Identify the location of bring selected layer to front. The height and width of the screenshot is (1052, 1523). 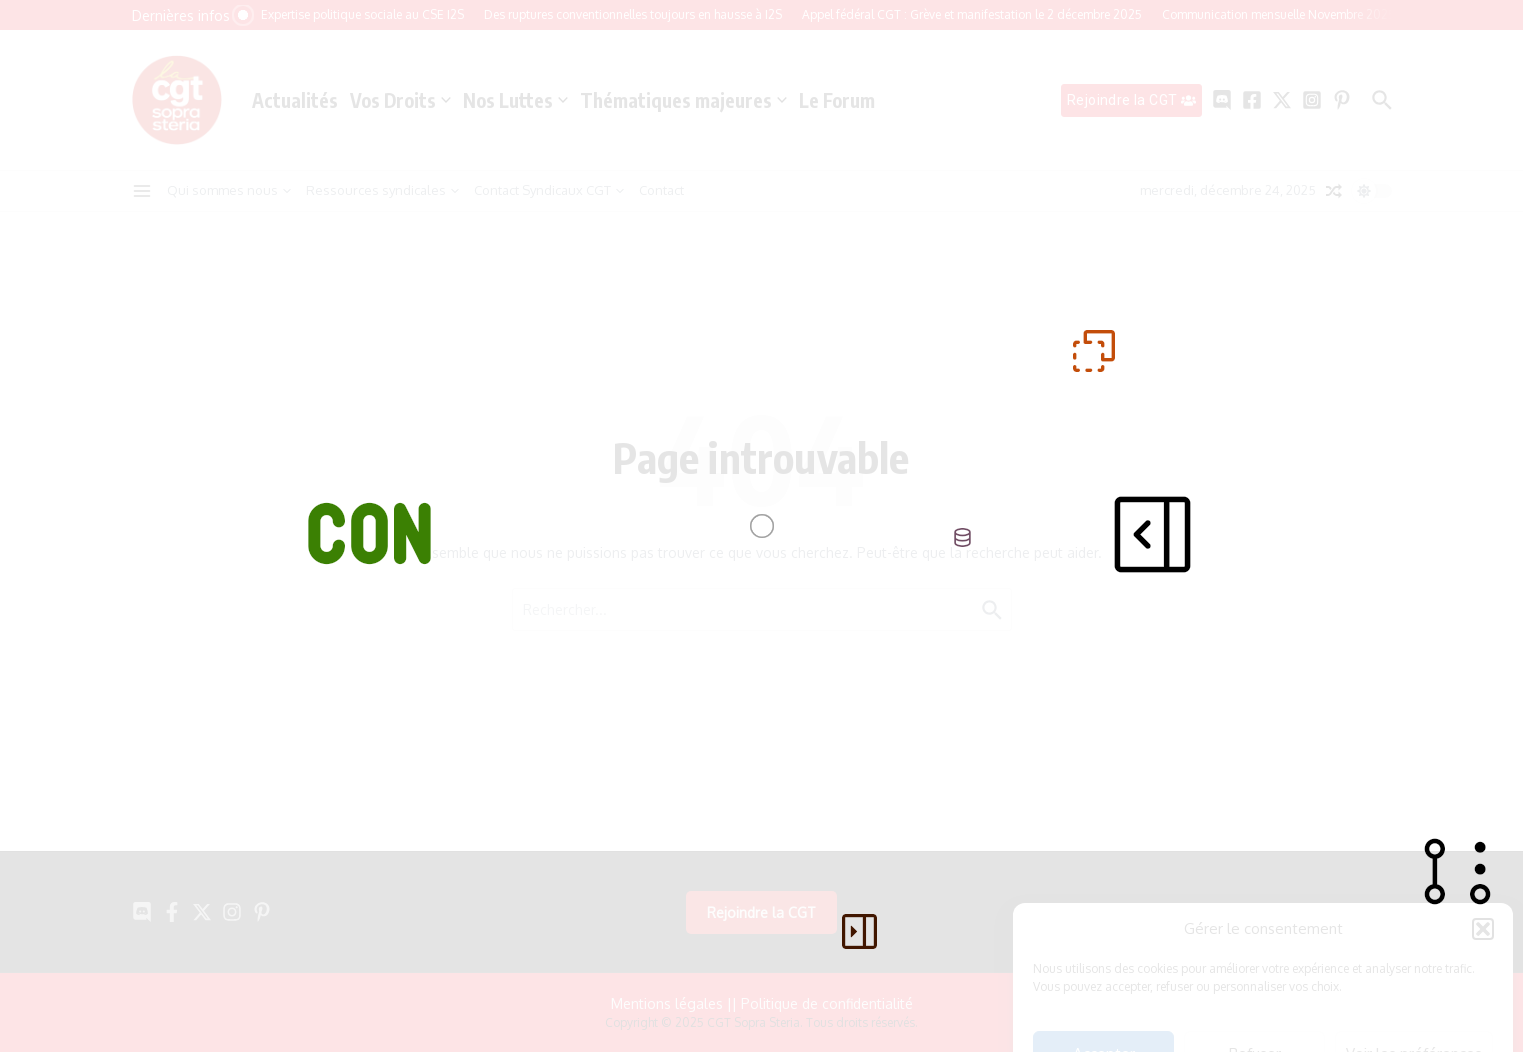
(1094, 351).